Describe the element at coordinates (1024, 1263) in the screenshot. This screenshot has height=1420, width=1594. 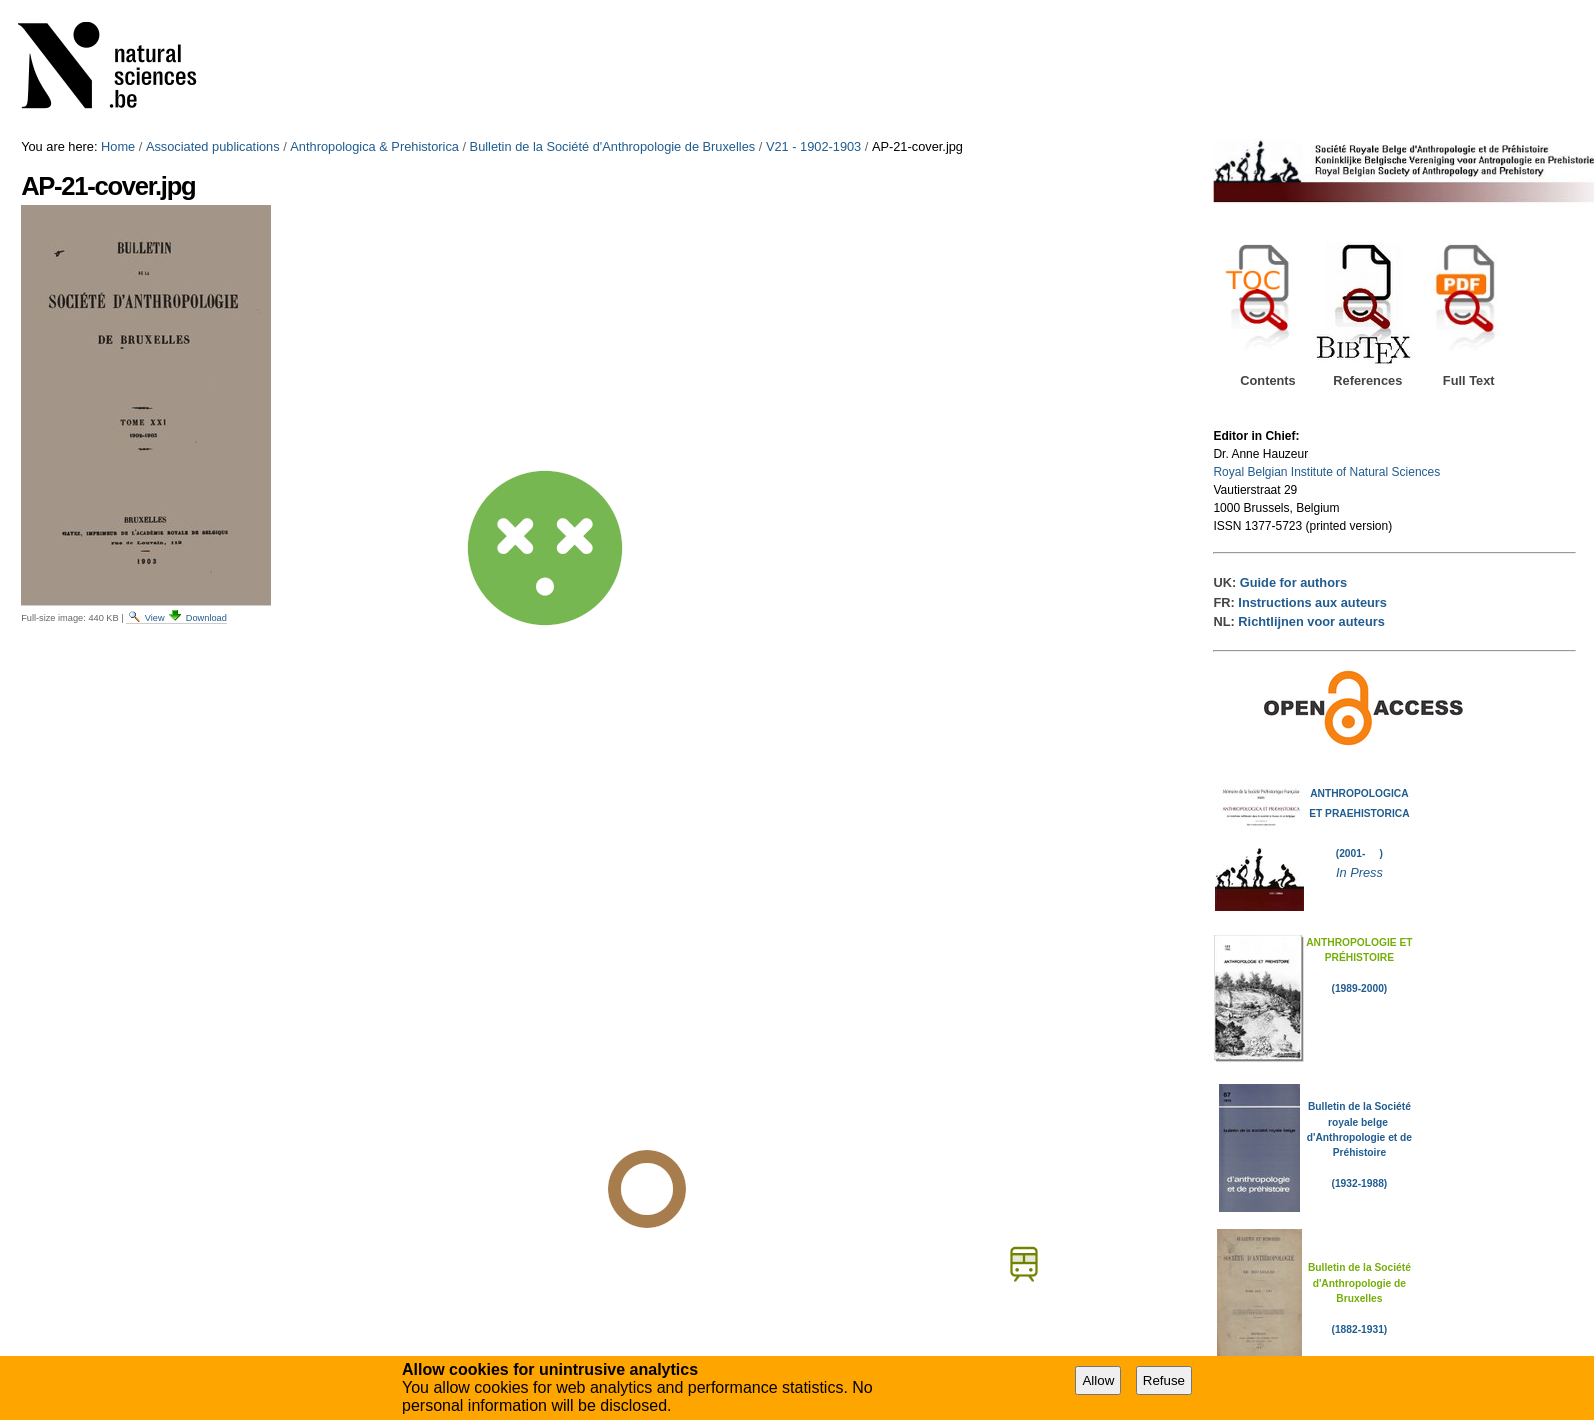
I see `access train schedules or rail services` at that location.